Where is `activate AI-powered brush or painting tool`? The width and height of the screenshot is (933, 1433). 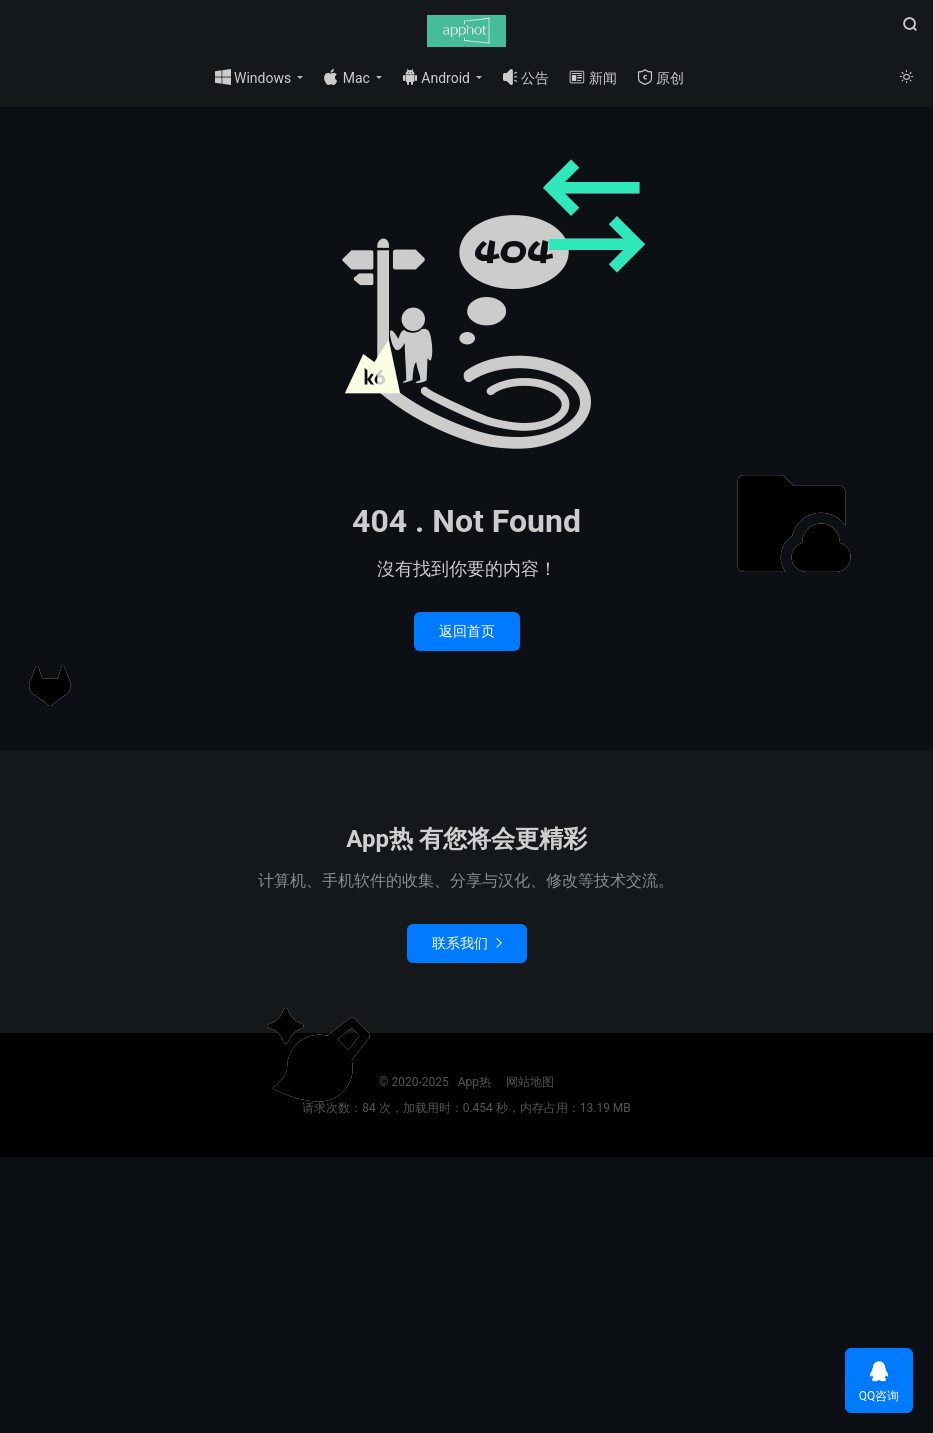 activate AI-powered brush or painting tool is located at coordinates (321, 1061).